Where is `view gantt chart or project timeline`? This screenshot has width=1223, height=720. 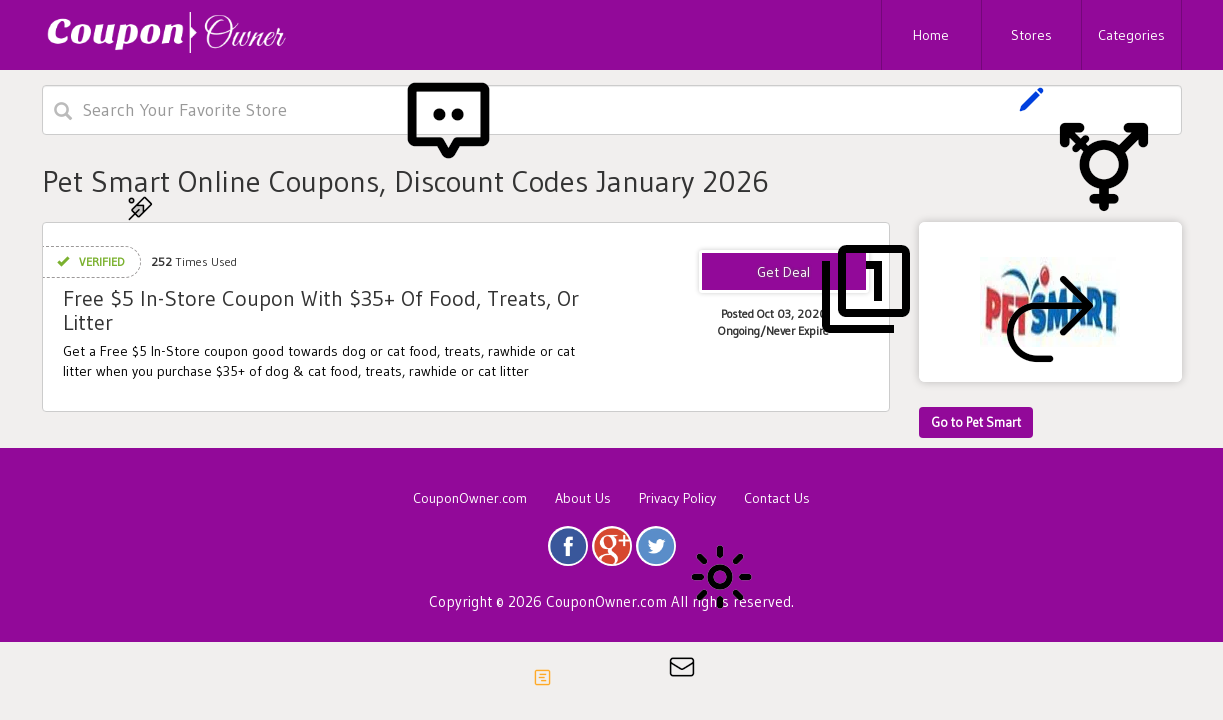
view gantt chart or project timeline is located at coordinates (542, 677).